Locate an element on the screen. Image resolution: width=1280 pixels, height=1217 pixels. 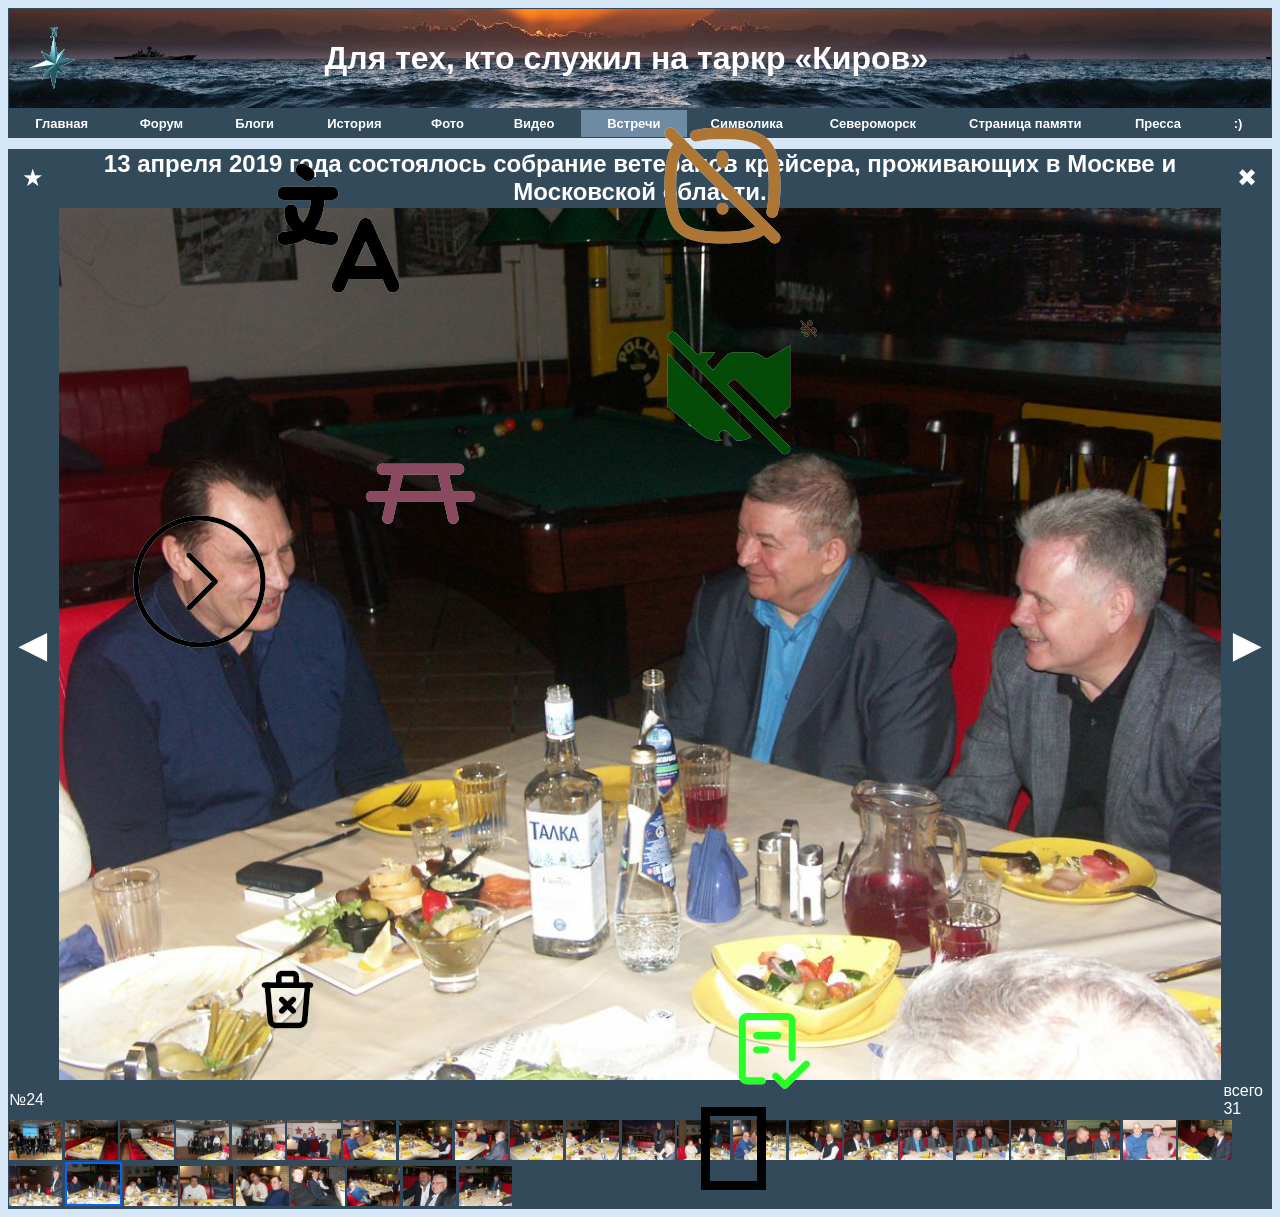
view or manage a task checklist is located at coordinates (772, 1051).